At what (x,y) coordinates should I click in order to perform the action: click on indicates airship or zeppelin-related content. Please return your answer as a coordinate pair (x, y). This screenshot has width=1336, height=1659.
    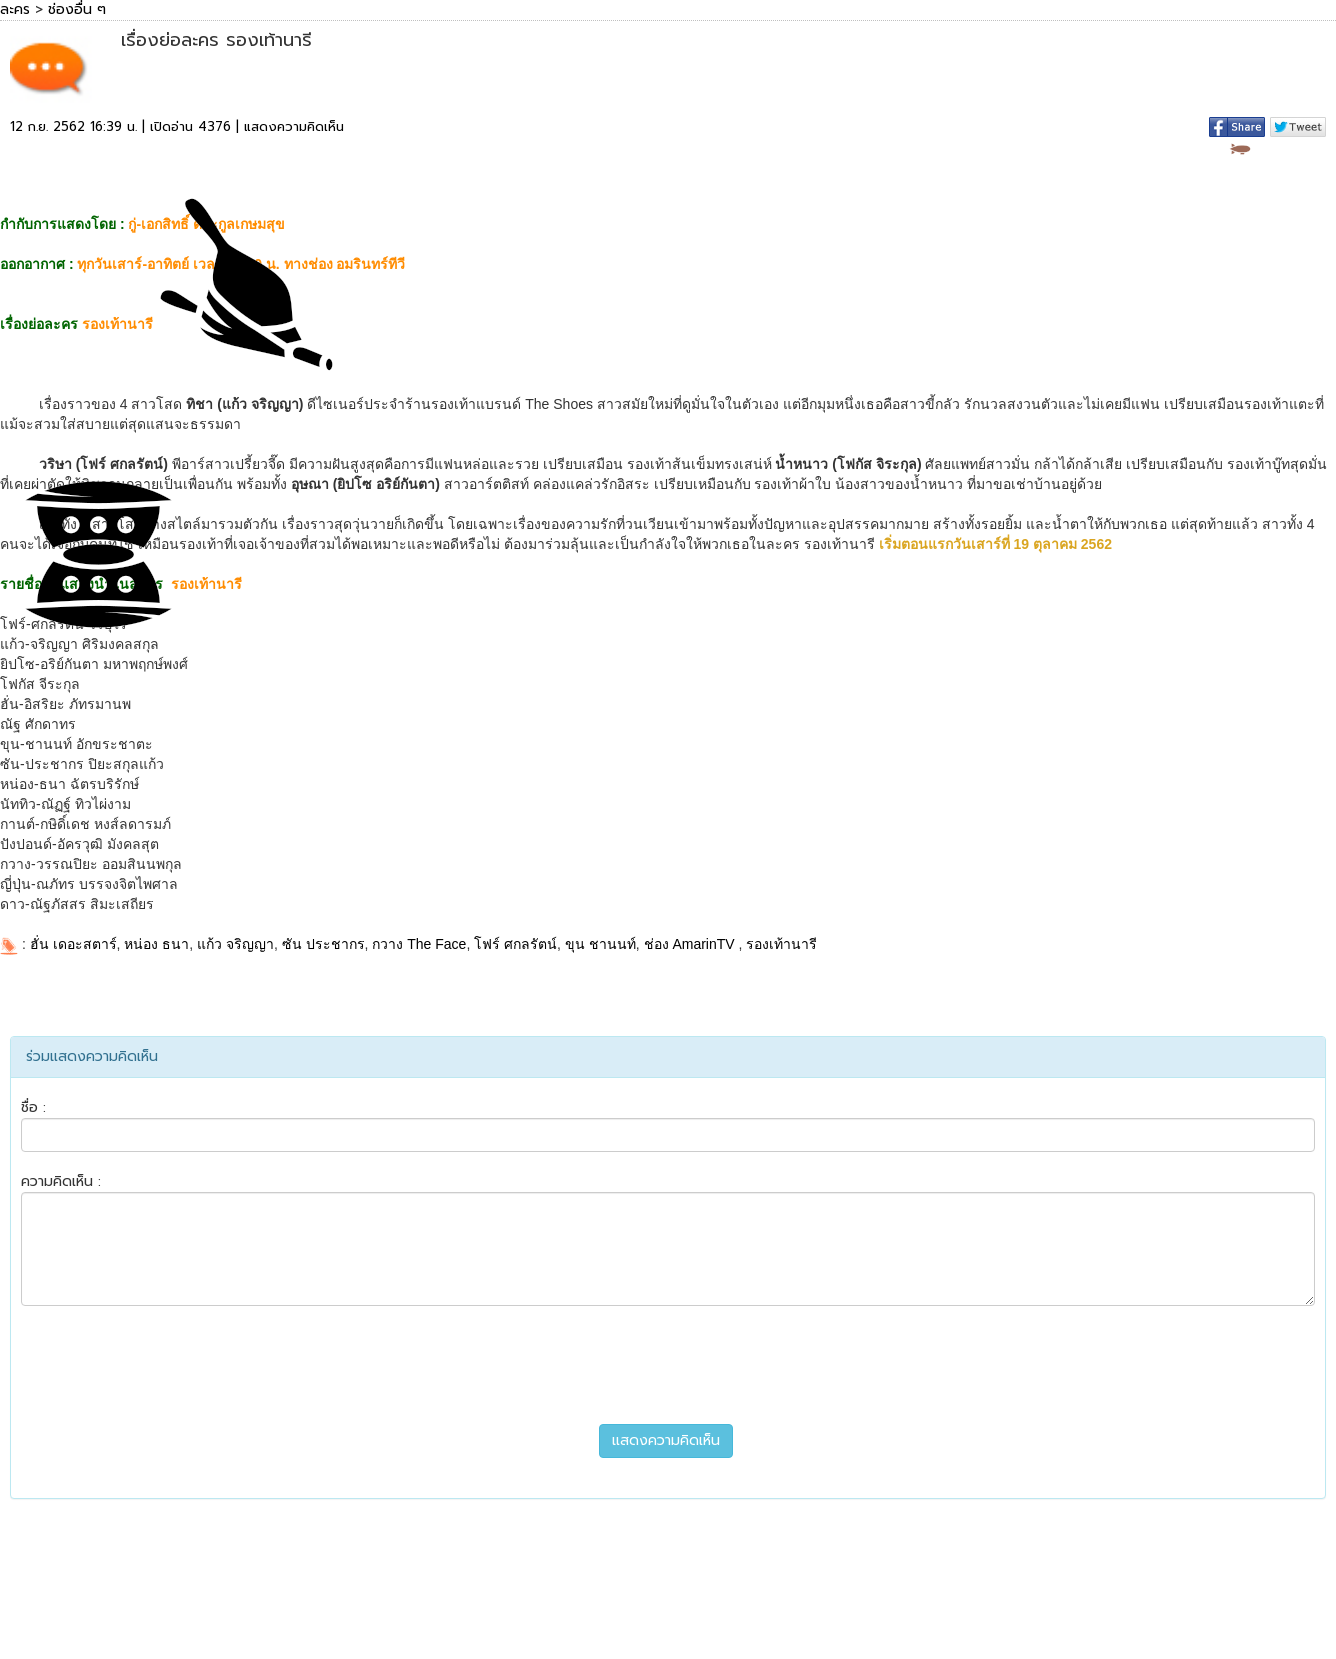
    Looking at the image, I should click on (1240, 149).